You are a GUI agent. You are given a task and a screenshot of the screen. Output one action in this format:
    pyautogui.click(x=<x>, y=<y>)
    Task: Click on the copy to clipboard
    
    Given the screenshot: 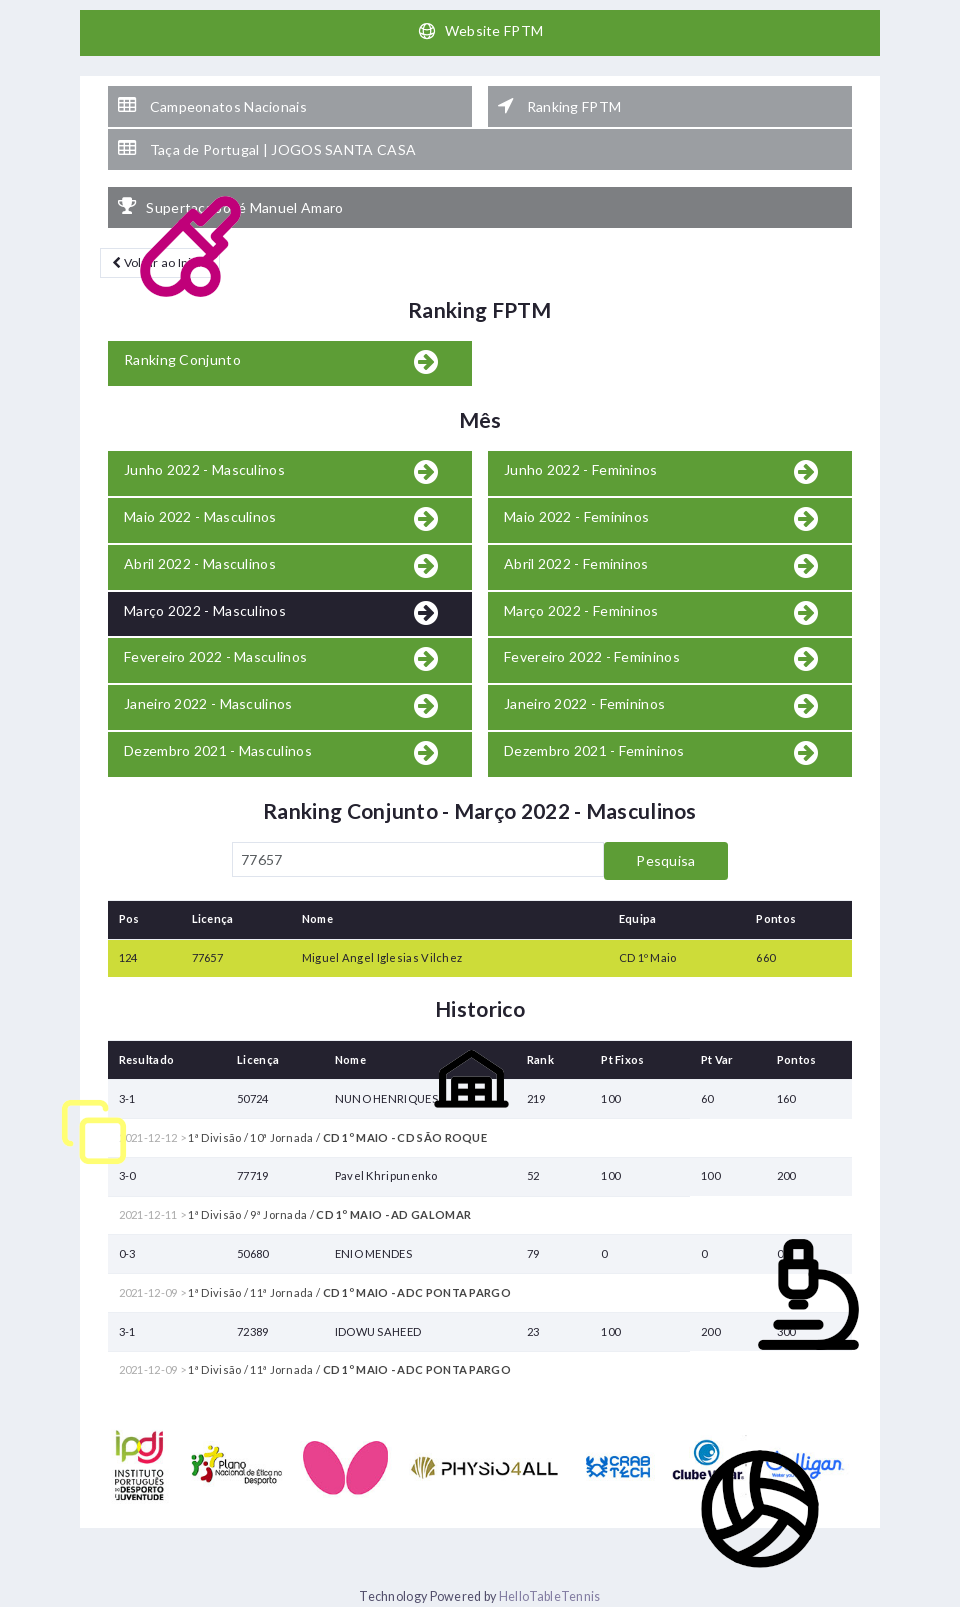 What is the action you would take?
    pyautogui.click(x=94, y=1132)
    